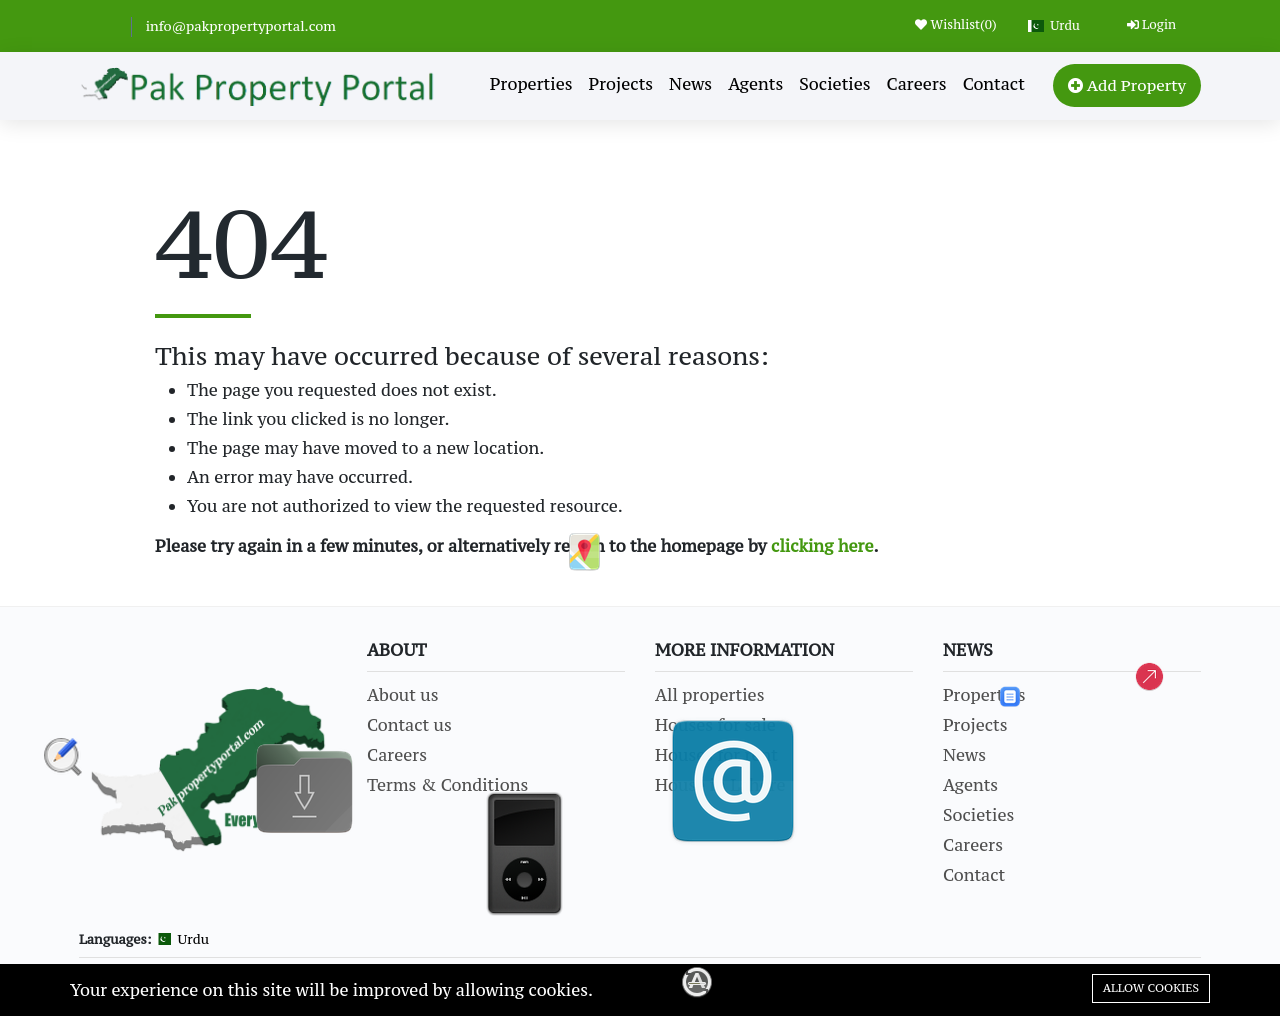  I want to click on open downloads folder, so click(304, 788).